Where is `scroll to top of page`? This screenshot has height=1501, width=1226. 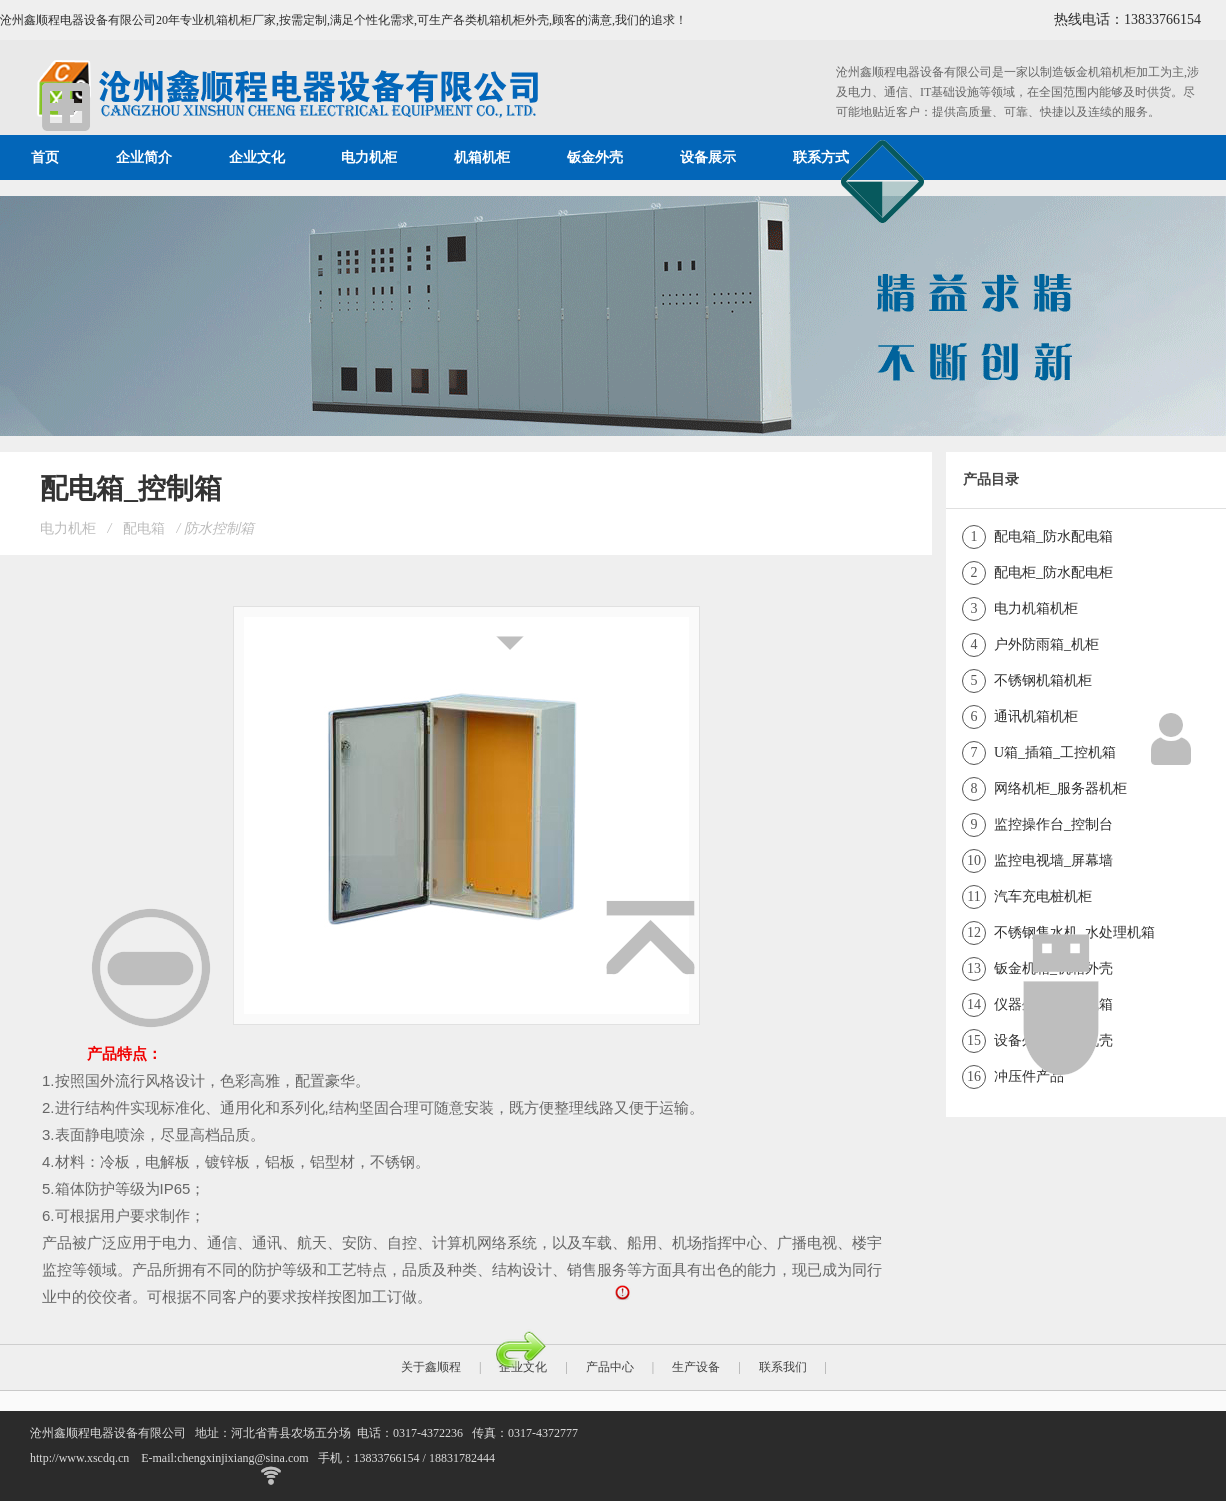 scroll to top of page is located at coordinates (650, 937).